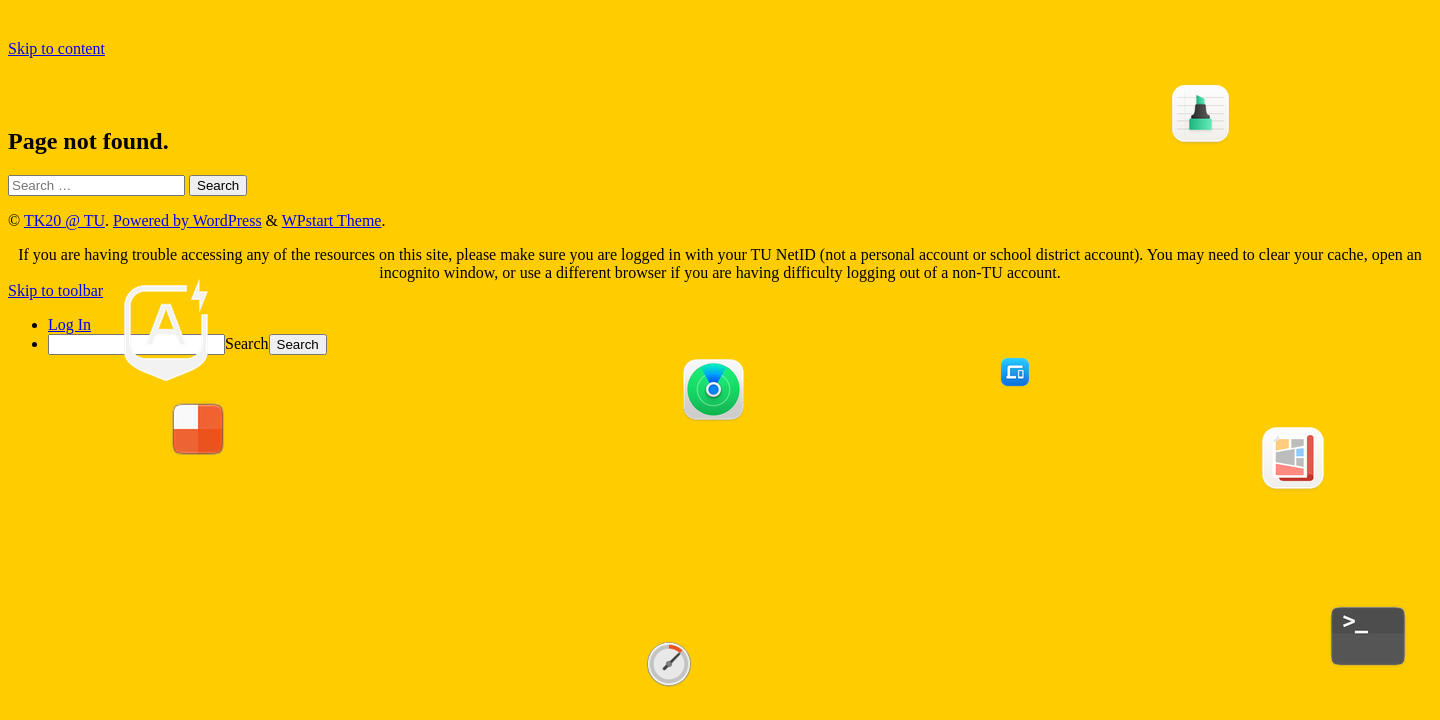 The height and width of the screenshot is (720, 1440). Describe the element at coordinates (669, 664) in the screenshot. I see `open sysprof system profiler application` at that location.